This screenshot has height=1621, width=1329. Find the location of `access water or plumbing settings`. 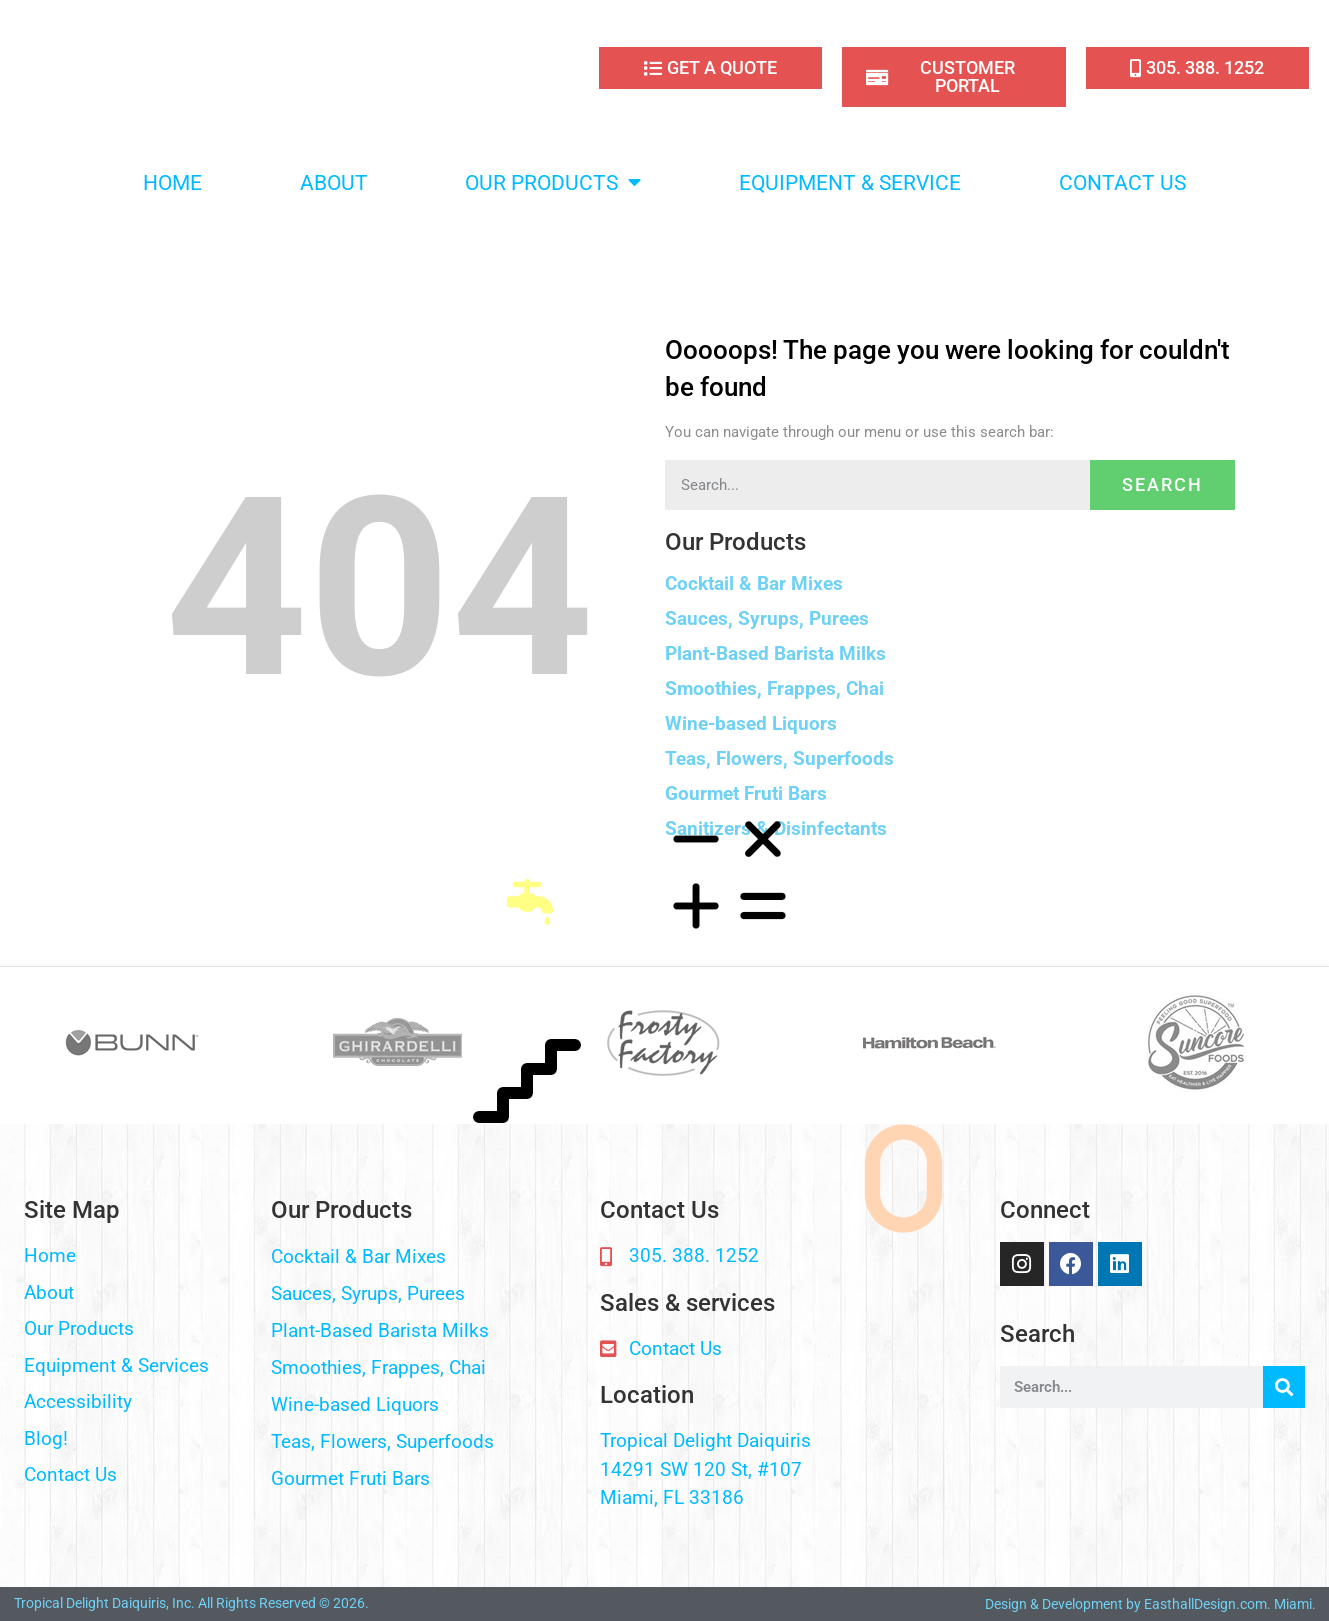

access water or plumbing settings is located at coordinates (530, 899).